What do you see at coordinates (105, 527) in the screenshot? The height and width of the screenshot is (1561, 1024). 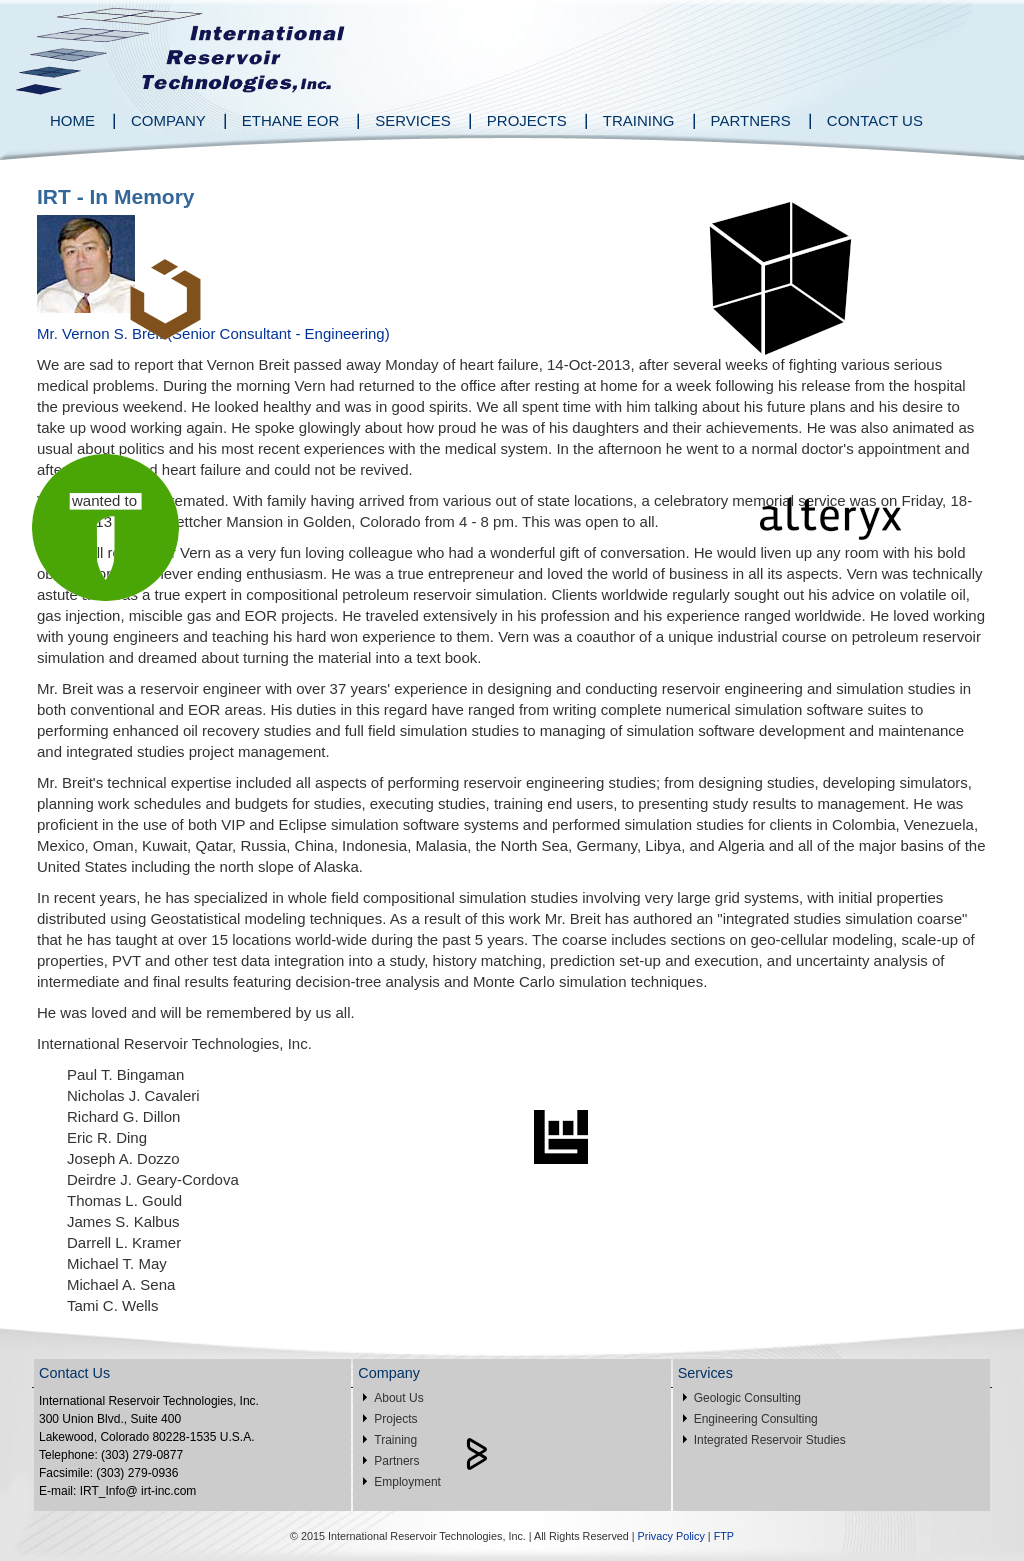 I see `open the Thumbtack app` at bounding box center [105, 527].